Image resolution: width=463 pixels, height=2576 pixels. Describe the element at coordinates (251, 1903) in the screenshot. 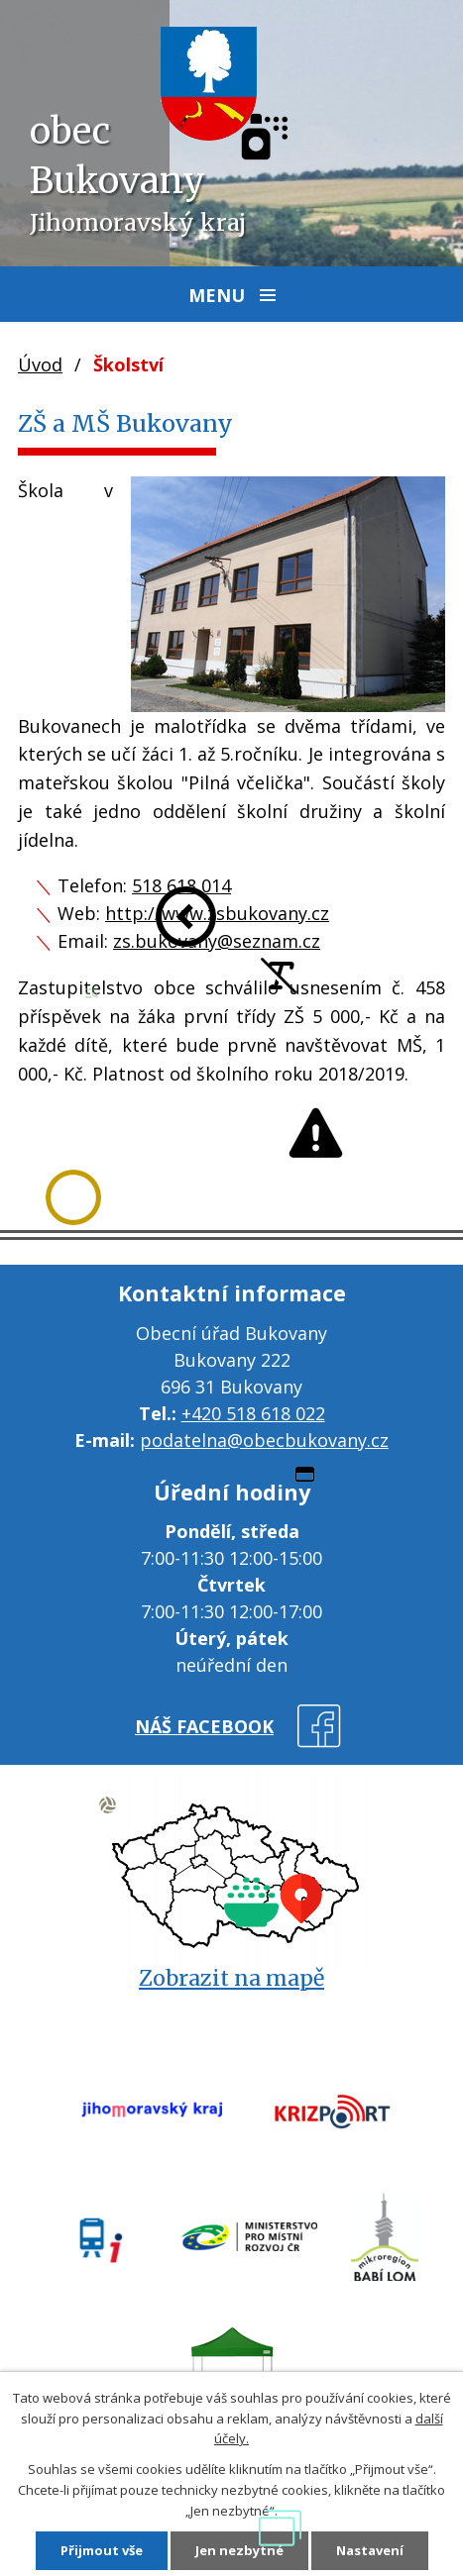

I see `view rice or grain-based meal options` at that location.